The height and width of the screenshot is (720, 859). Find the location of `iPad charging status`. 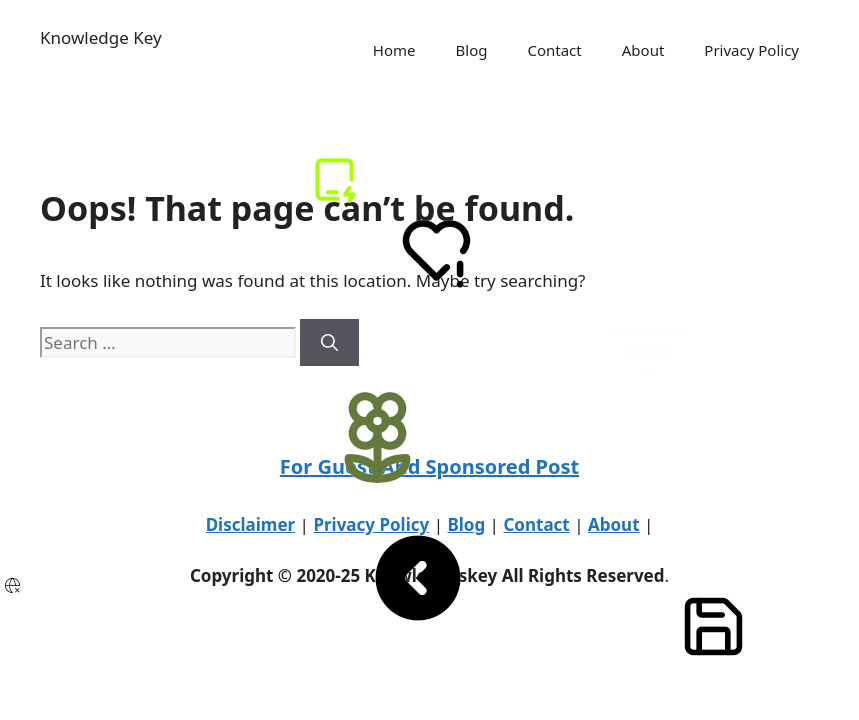

iPad charging status is located at coordinates (334, 179).